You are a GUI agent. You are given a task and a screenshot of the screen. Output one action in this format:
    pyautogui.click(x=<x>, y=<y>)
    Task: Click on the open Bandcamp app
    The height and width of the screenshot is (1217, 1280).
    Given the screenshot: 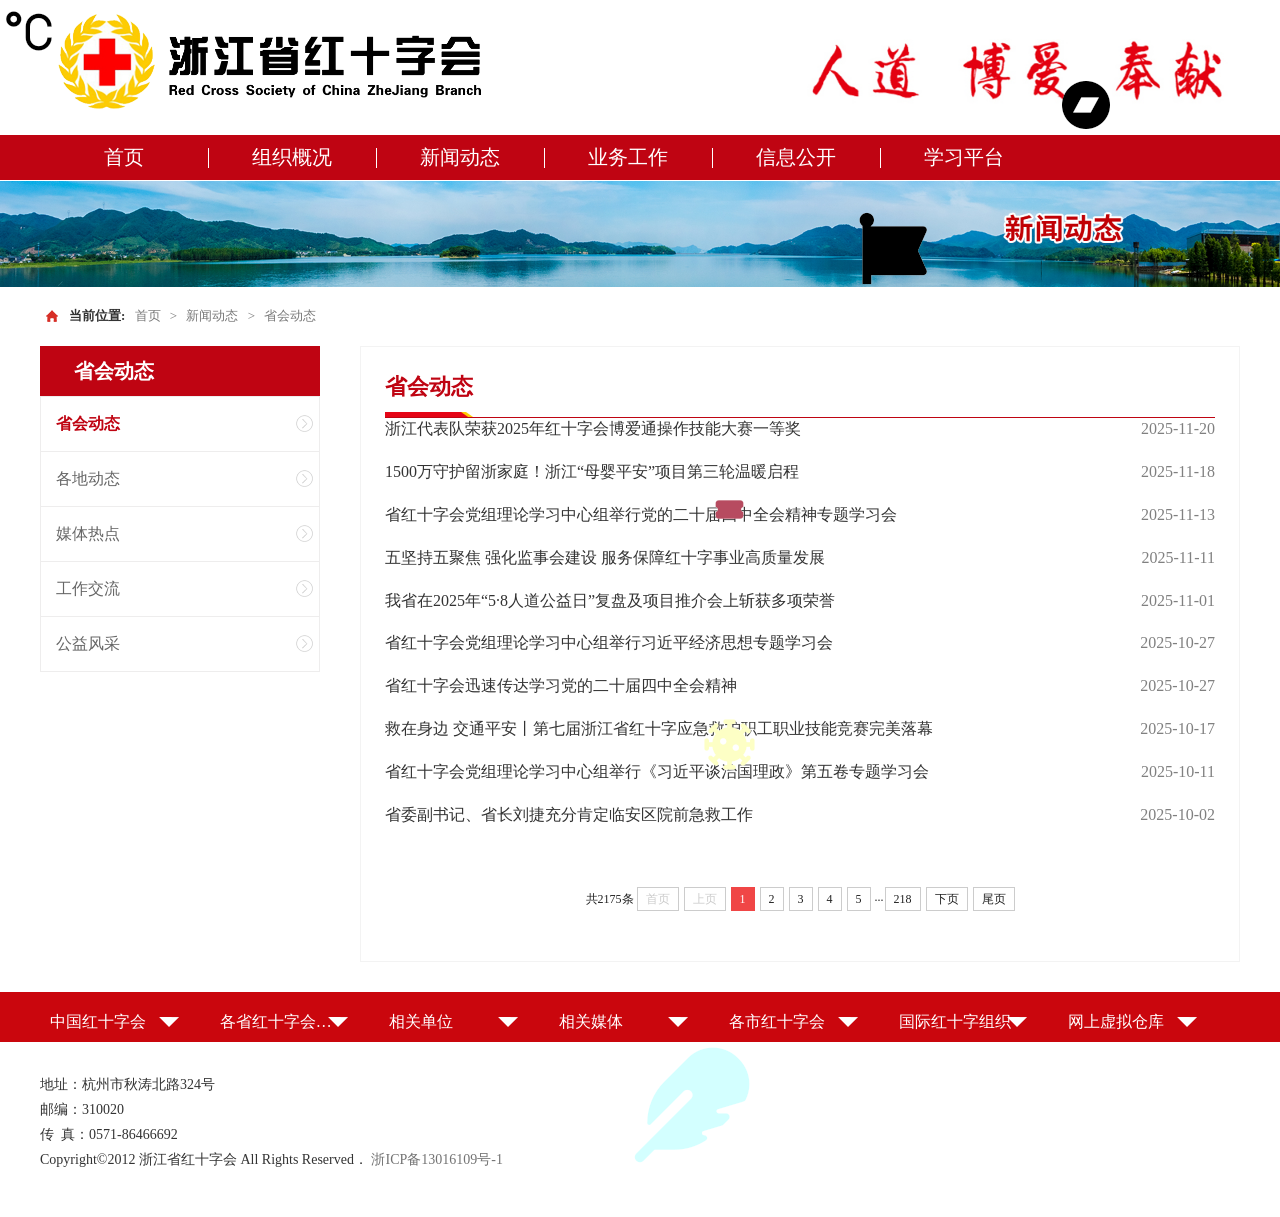 What is the action you would take?
    pyautogui.click(x=1086, y=105)
    